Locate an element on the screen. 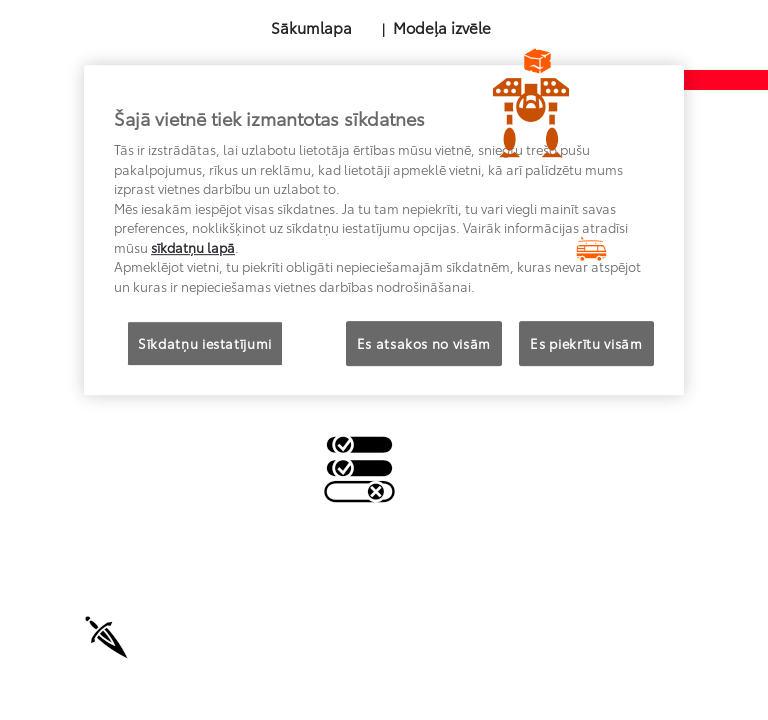 The height and width of the screenshot is (720, 768). equip a dagger or short blade weapon is located at coordinates (106, 637).